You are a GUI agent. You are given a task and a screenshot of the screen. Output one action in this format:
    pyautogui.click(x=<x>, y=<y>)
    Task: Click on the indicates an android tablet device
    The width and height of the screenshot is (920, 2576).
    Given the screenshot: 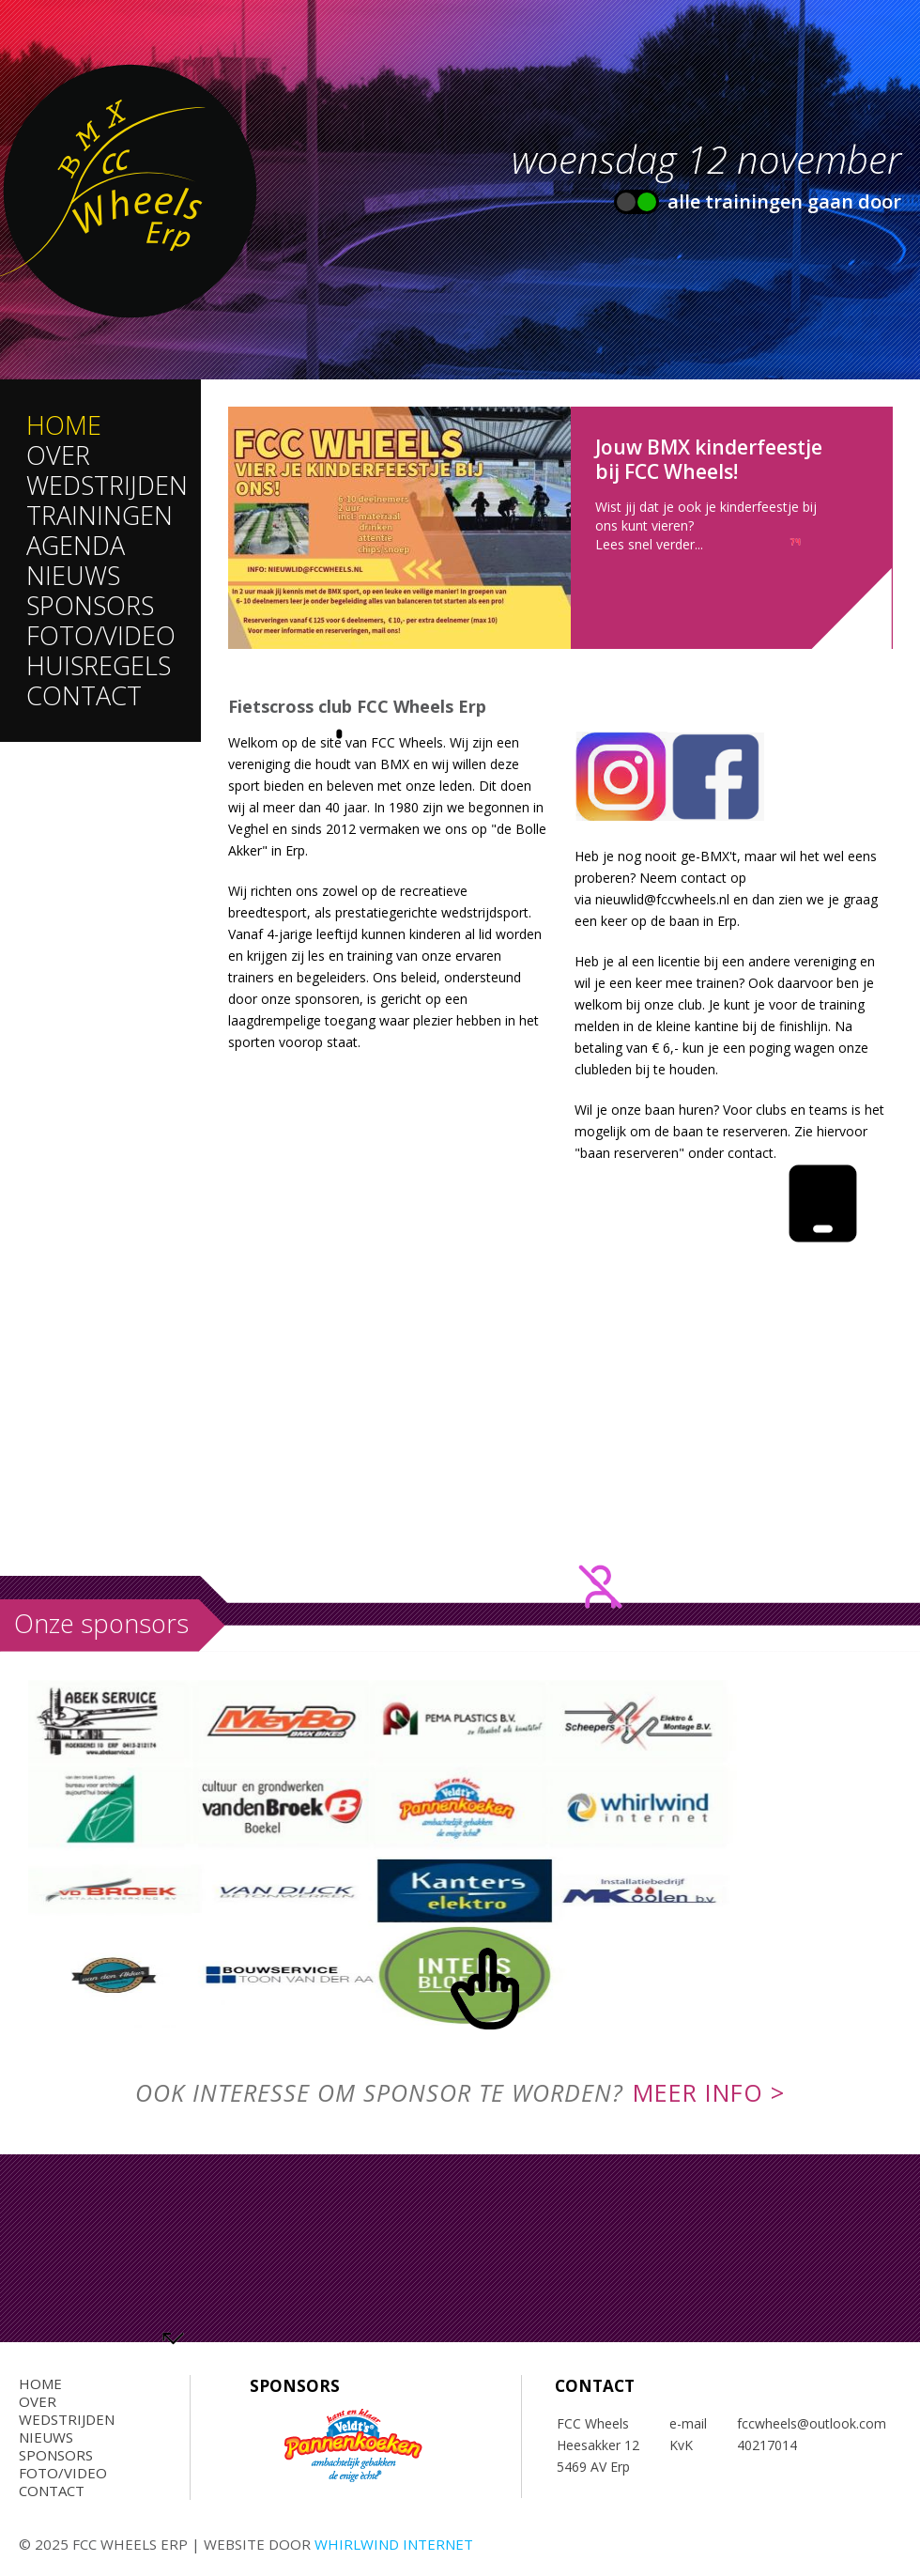 What is the action you would take?
    pyautogui.click(x=822, y=1203)
    